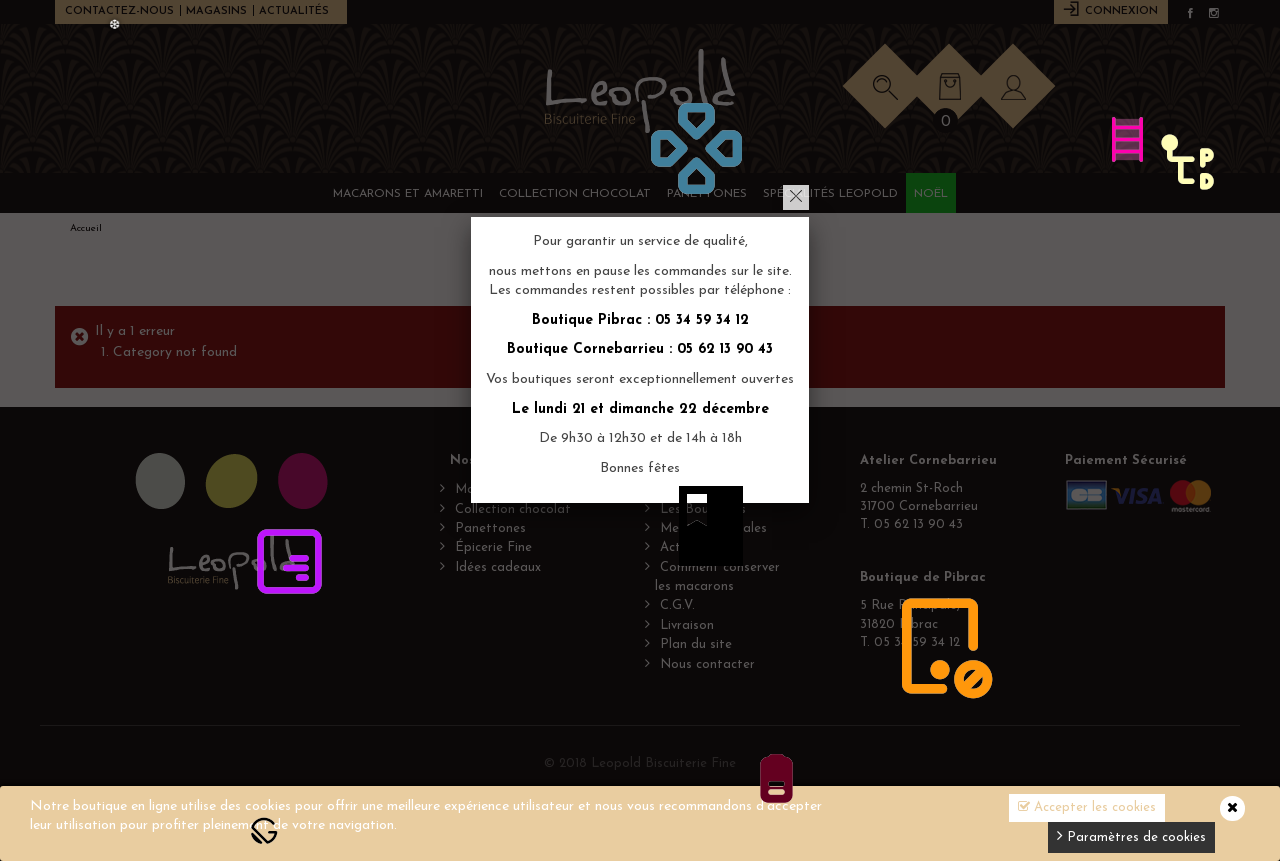  Describe the element at coordinates (711, 526) in the screenshot. I see `open your library or reading list` at that location.